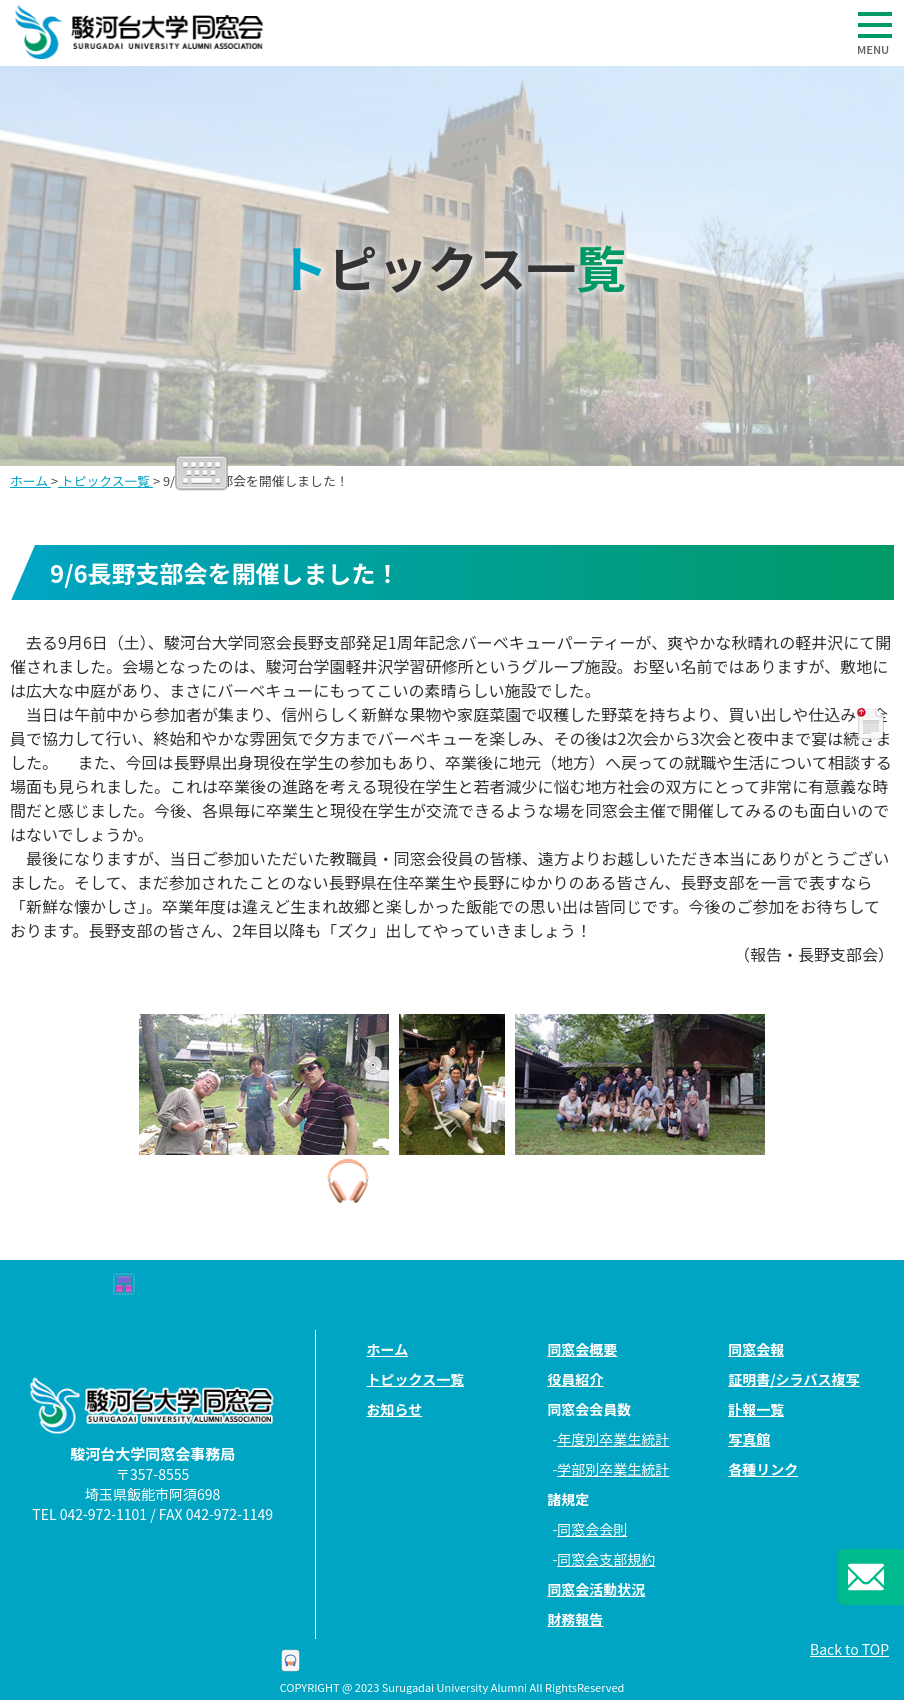 This screenshot has height=1700, width=904. Describe the element at coordinates (124, 1284) in the screenshot. I see `select all items in the current view` at that location.